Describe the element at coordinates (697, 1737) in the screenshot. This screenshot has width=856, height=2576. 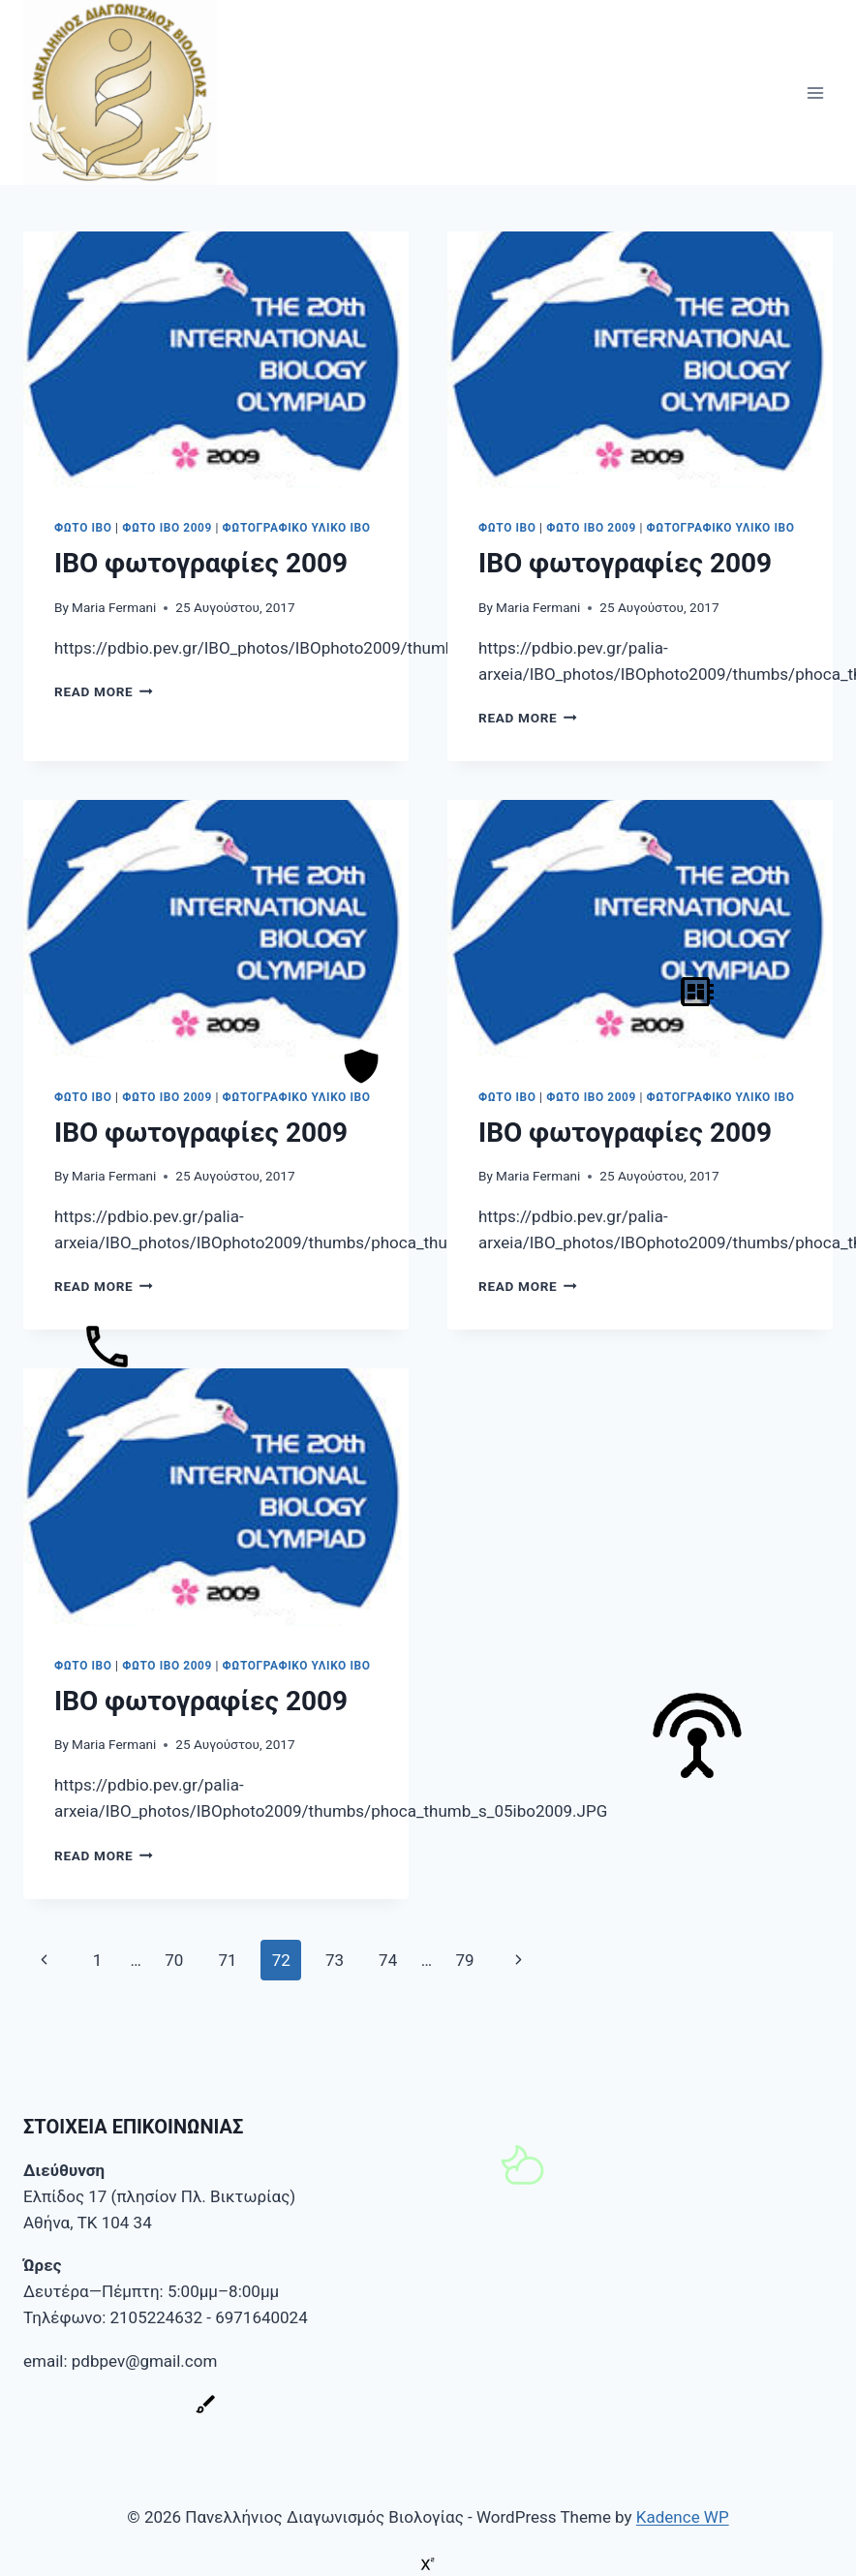
I see `access antenna or broadcast settings` at that location.